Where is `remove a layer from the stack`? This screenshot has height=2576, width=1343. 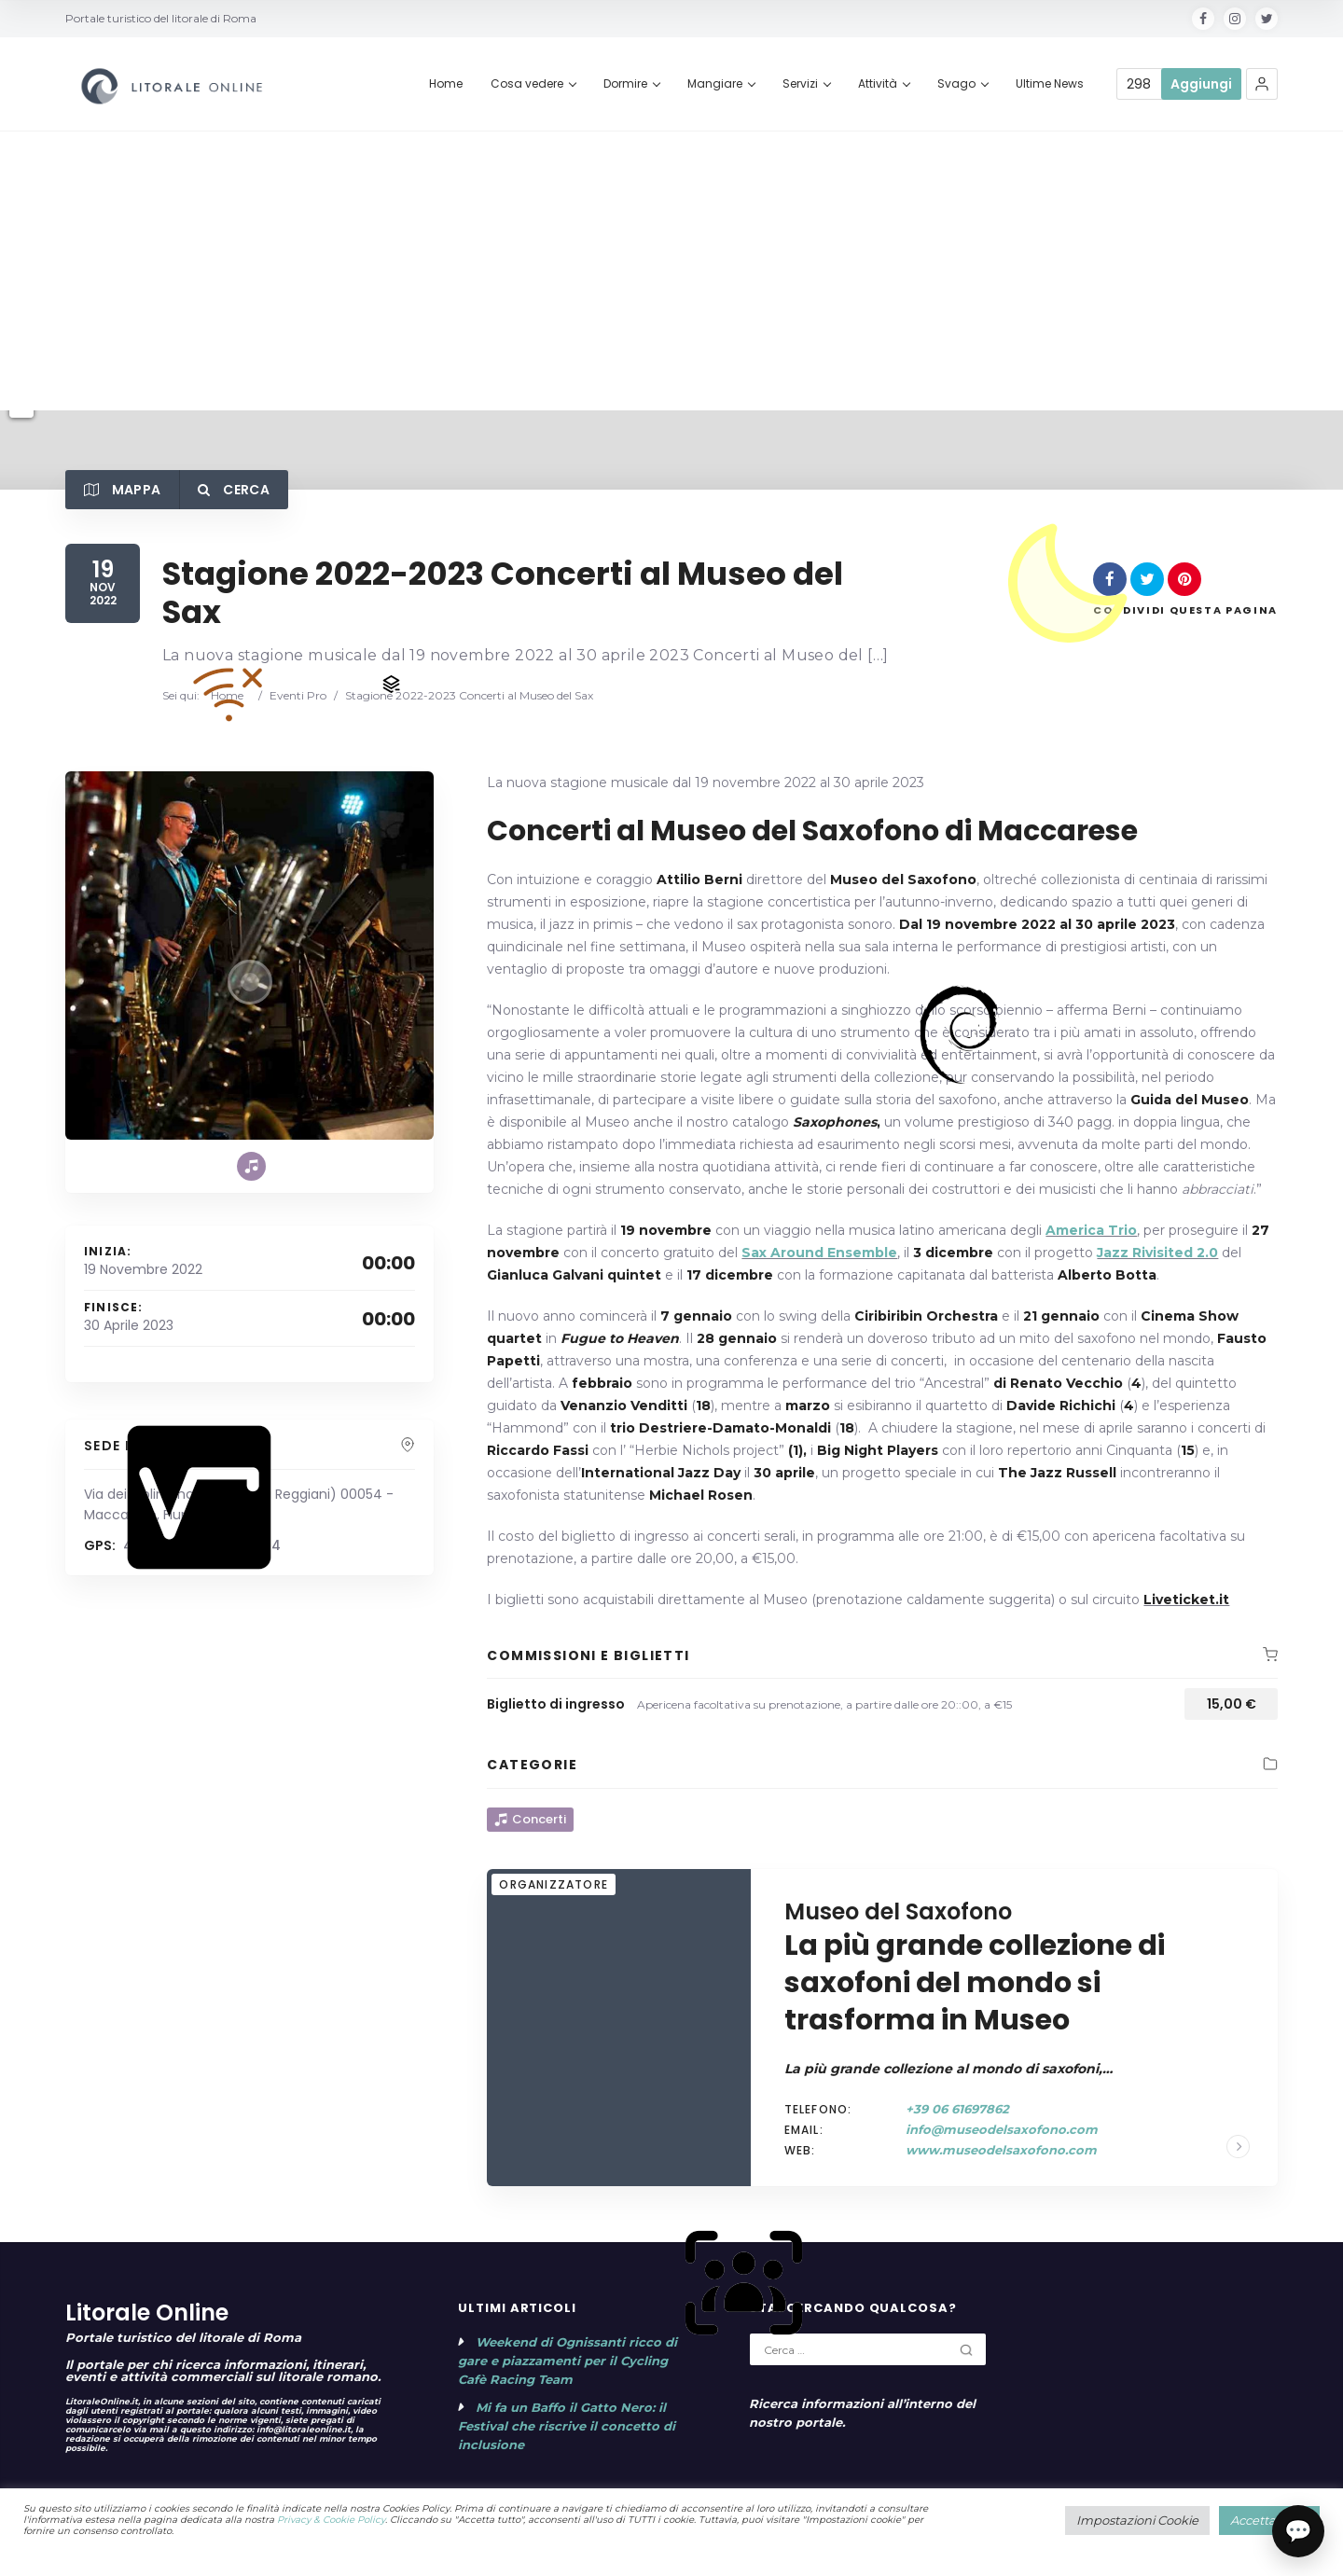
remove a layer from the stack is located at coordinates (391, 684).